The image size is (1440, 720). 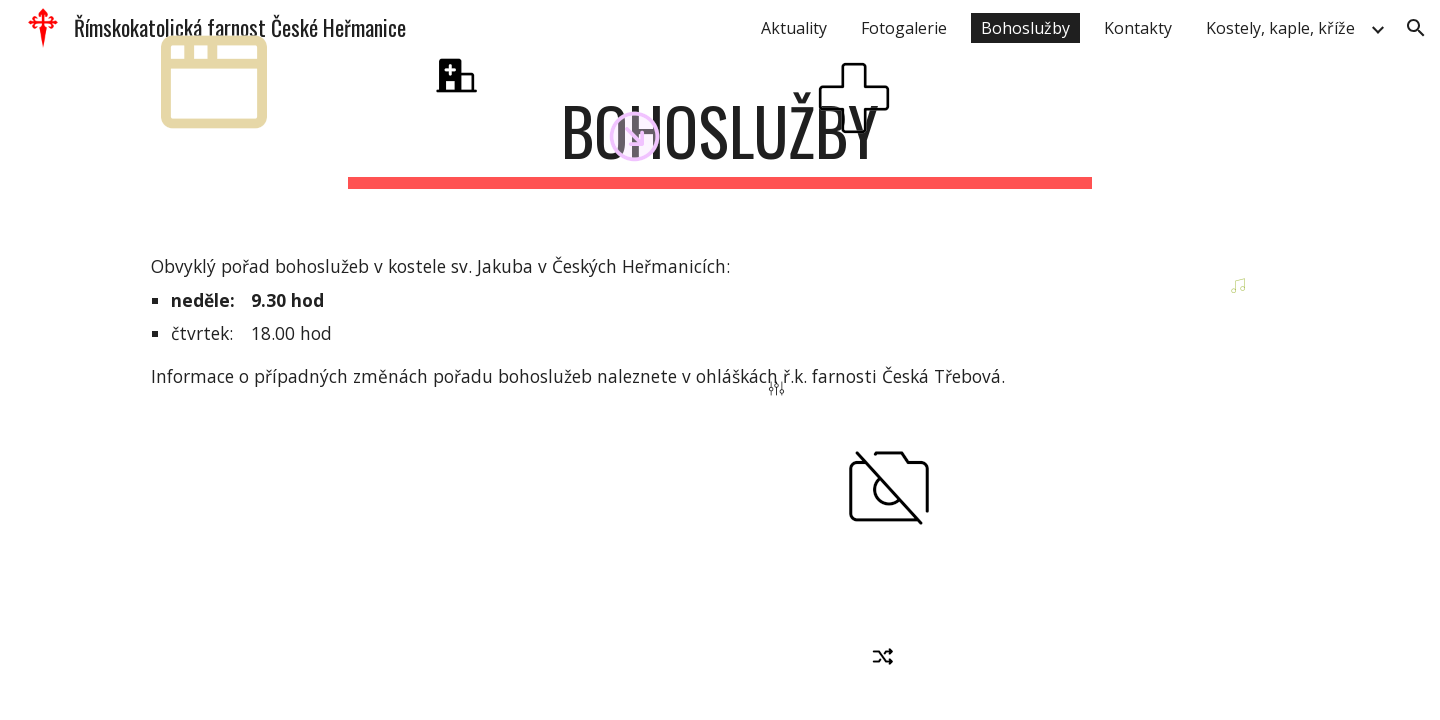 What do you see at coordinates (882, 656) in the screenshot?
I see `shuffle or randomize playlist order` at bounding box center [882, 656].